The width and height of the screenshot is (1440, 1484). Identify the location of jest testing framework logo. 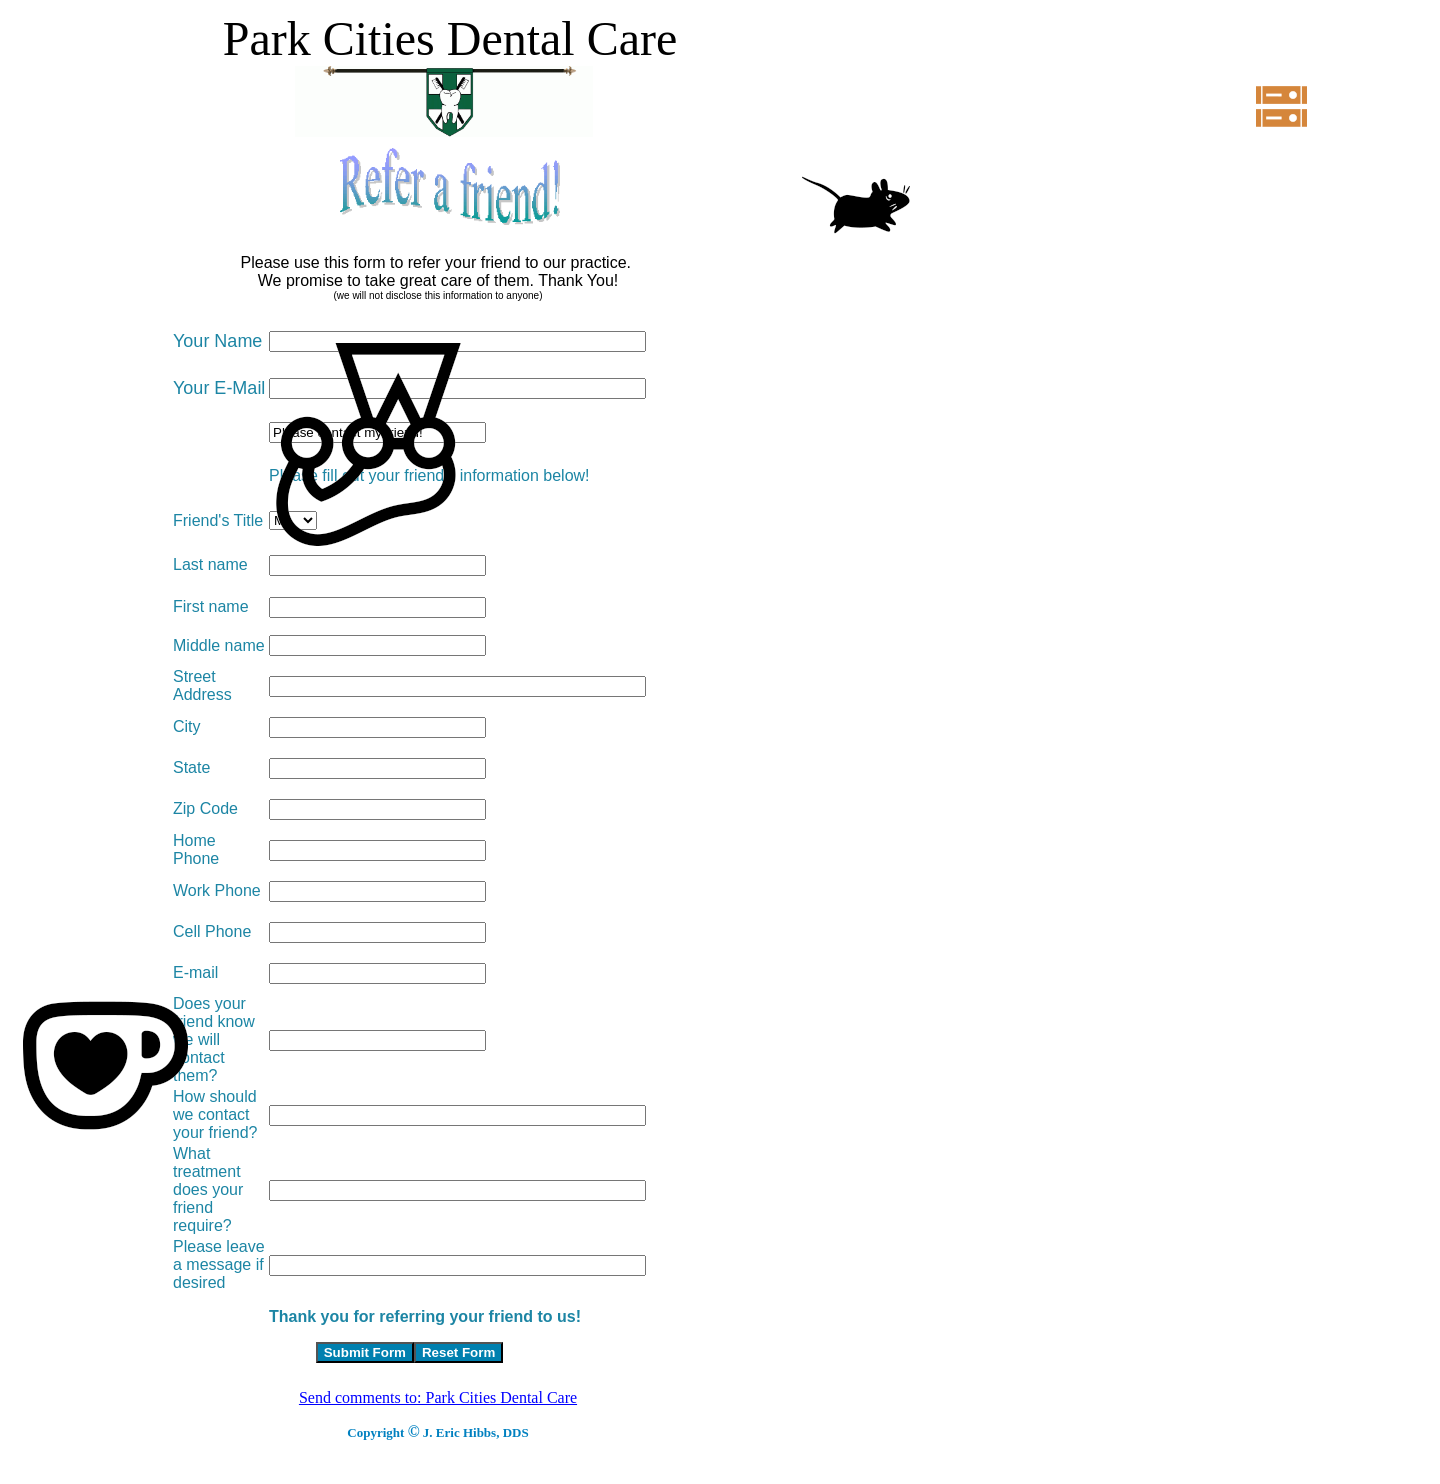
(368, 444).